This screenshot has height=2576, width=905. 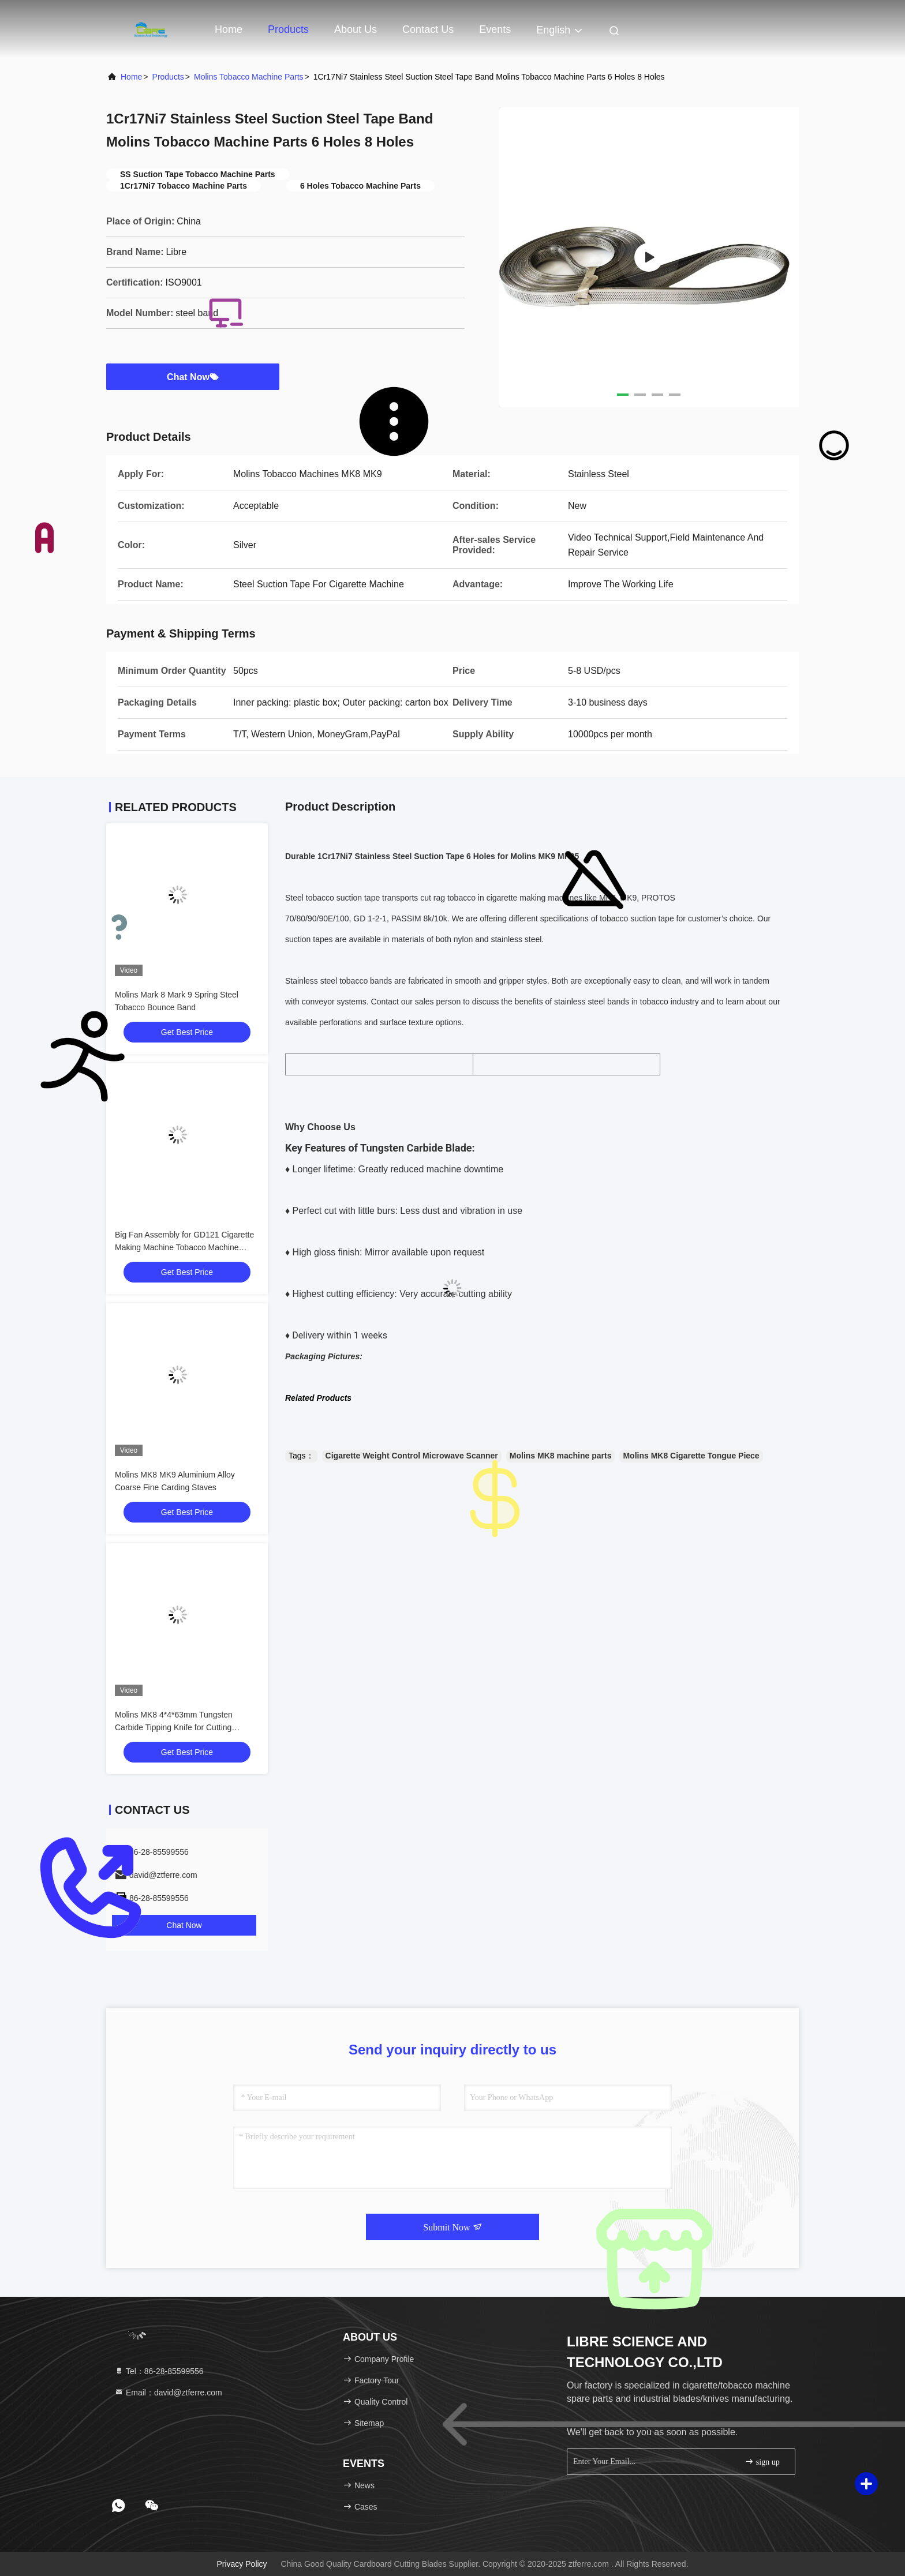 What do you see at coordinates (44, 538) in the screenshot?
I see `adjust text or font settings` at bounding box center [44, 538].